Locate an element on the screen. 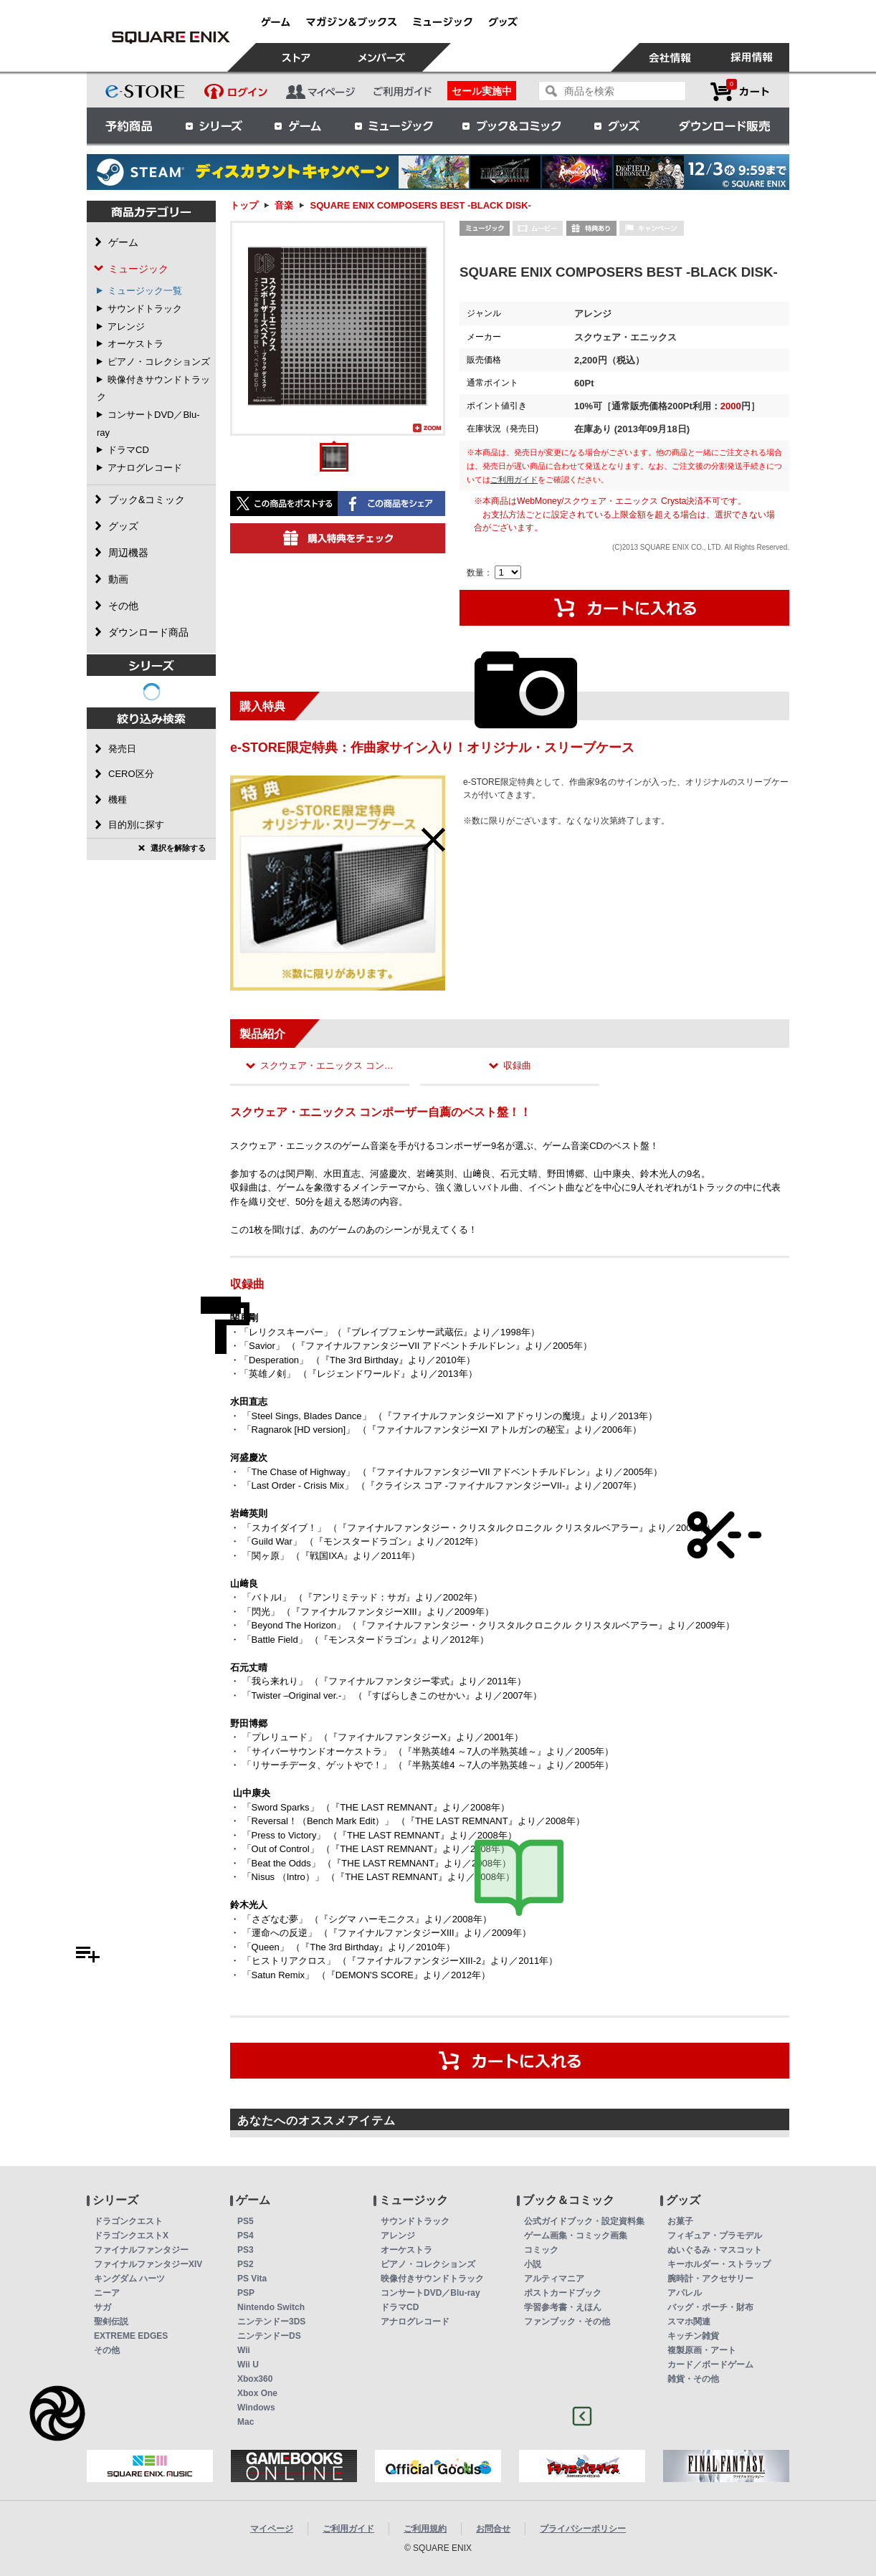  apply formatting style to selected content is located at coordinates (224, 1325).